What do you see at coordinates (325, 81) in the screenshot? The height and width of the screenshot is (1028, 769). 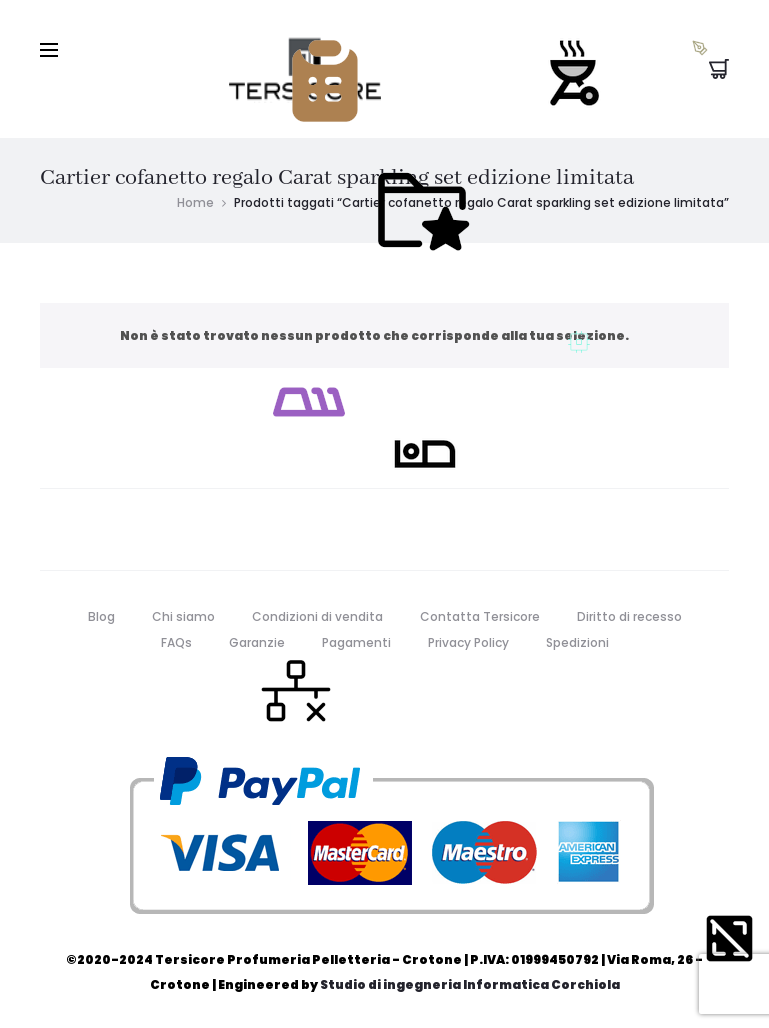 I see `view task list or checklist` at bounding box center [325, 81].